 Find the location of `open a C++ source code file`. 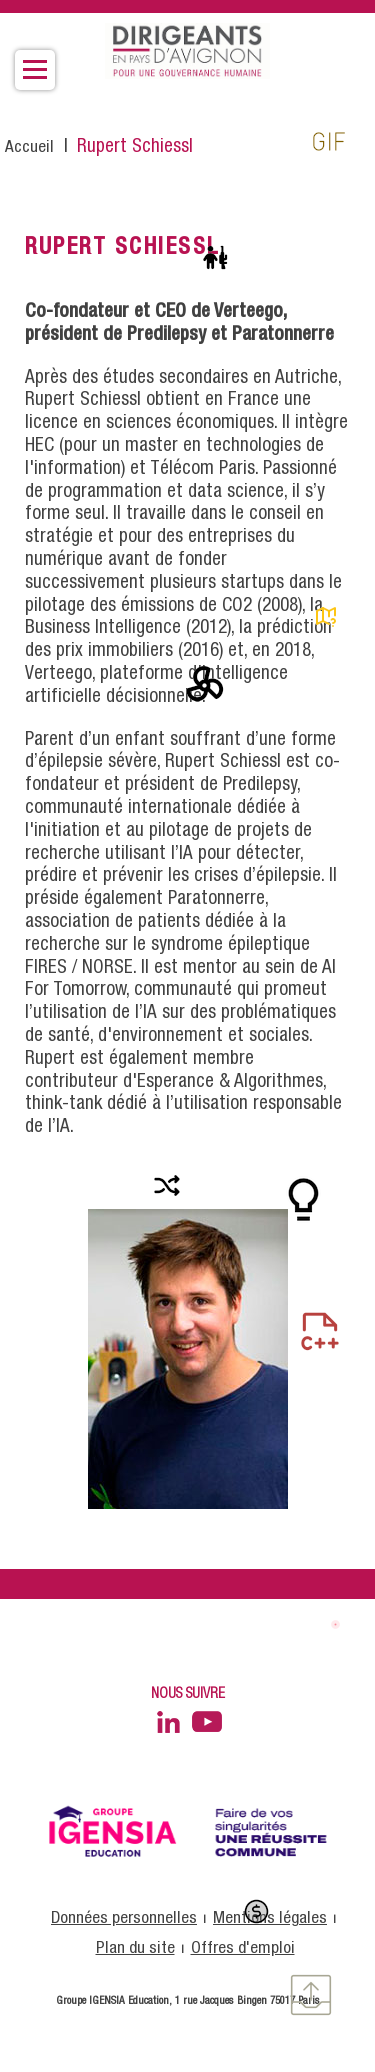

open a C++ source code file is located at coordinates (320, 1333).